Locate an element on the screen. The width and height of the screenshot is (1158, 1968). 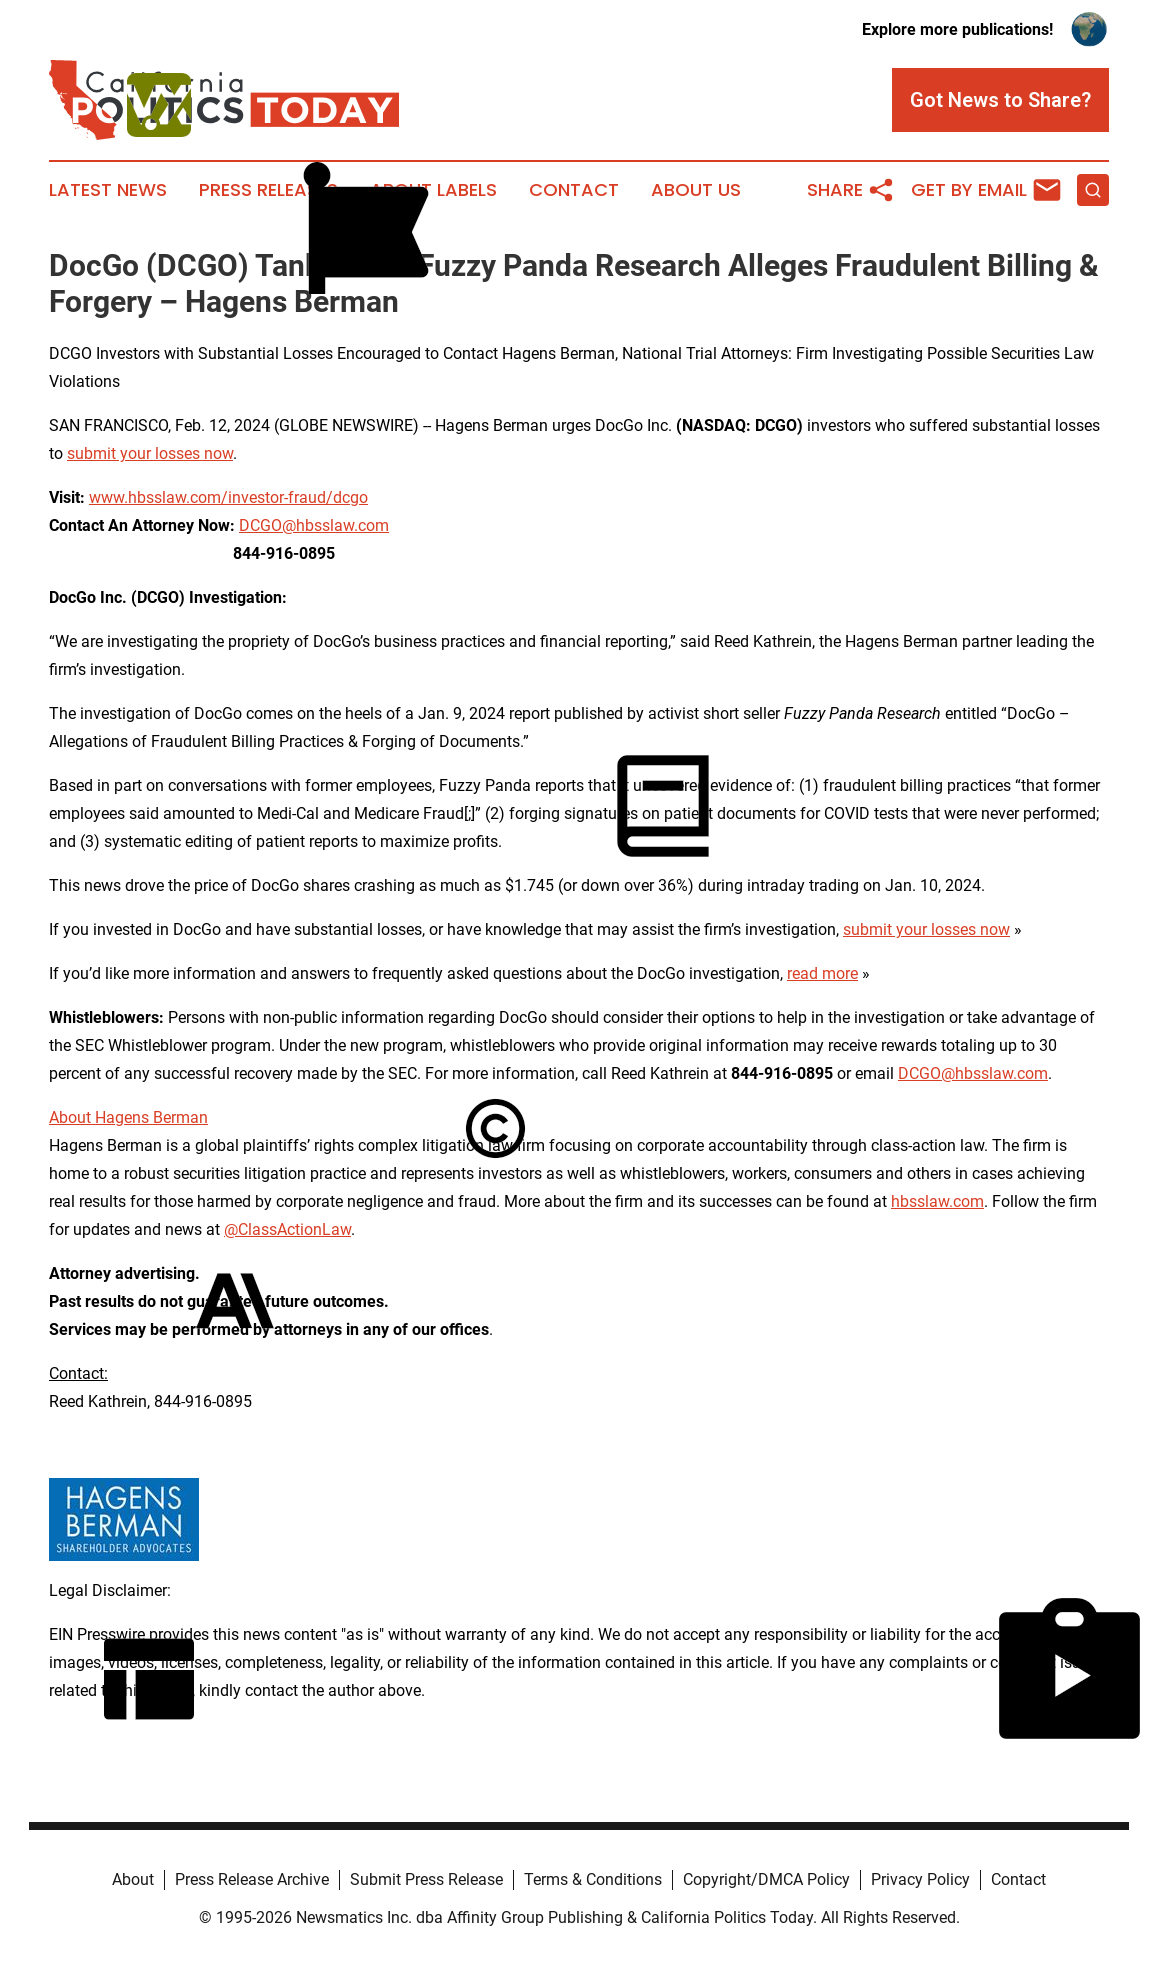
eclipse vert.x framework logo is located at coordinates (159, 105).